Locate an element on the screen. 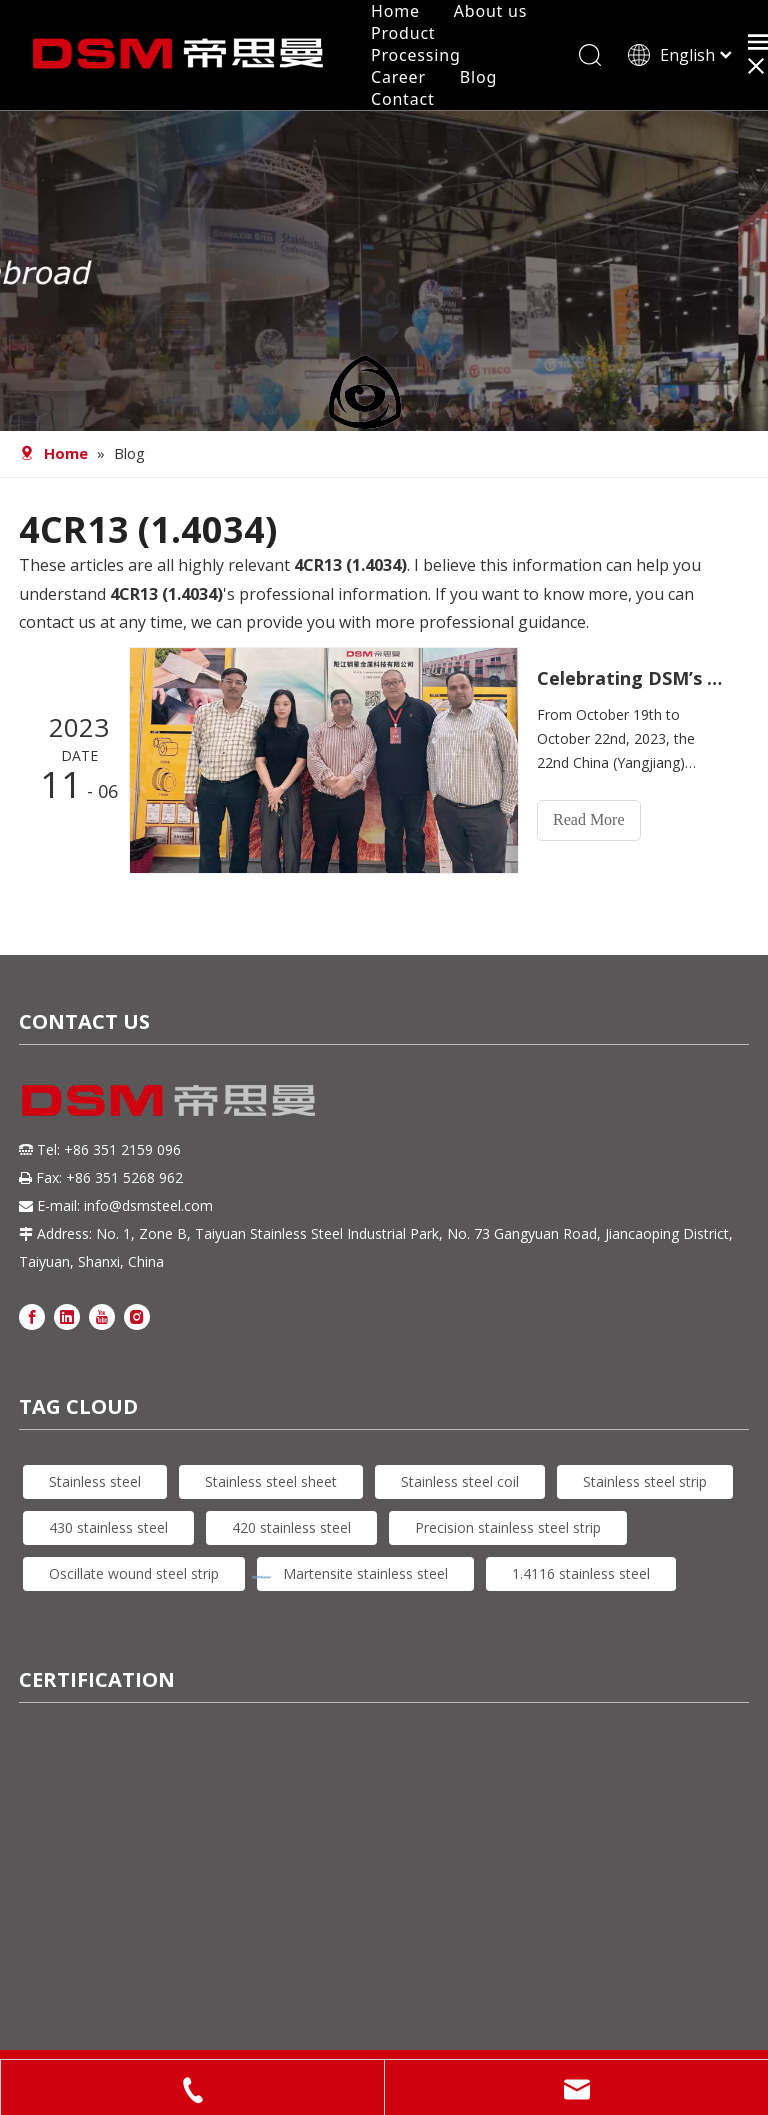 Image resolution: width=768 pixels, height=2115 pixels. visit iconfinder website is located at coordinates (365, 392).